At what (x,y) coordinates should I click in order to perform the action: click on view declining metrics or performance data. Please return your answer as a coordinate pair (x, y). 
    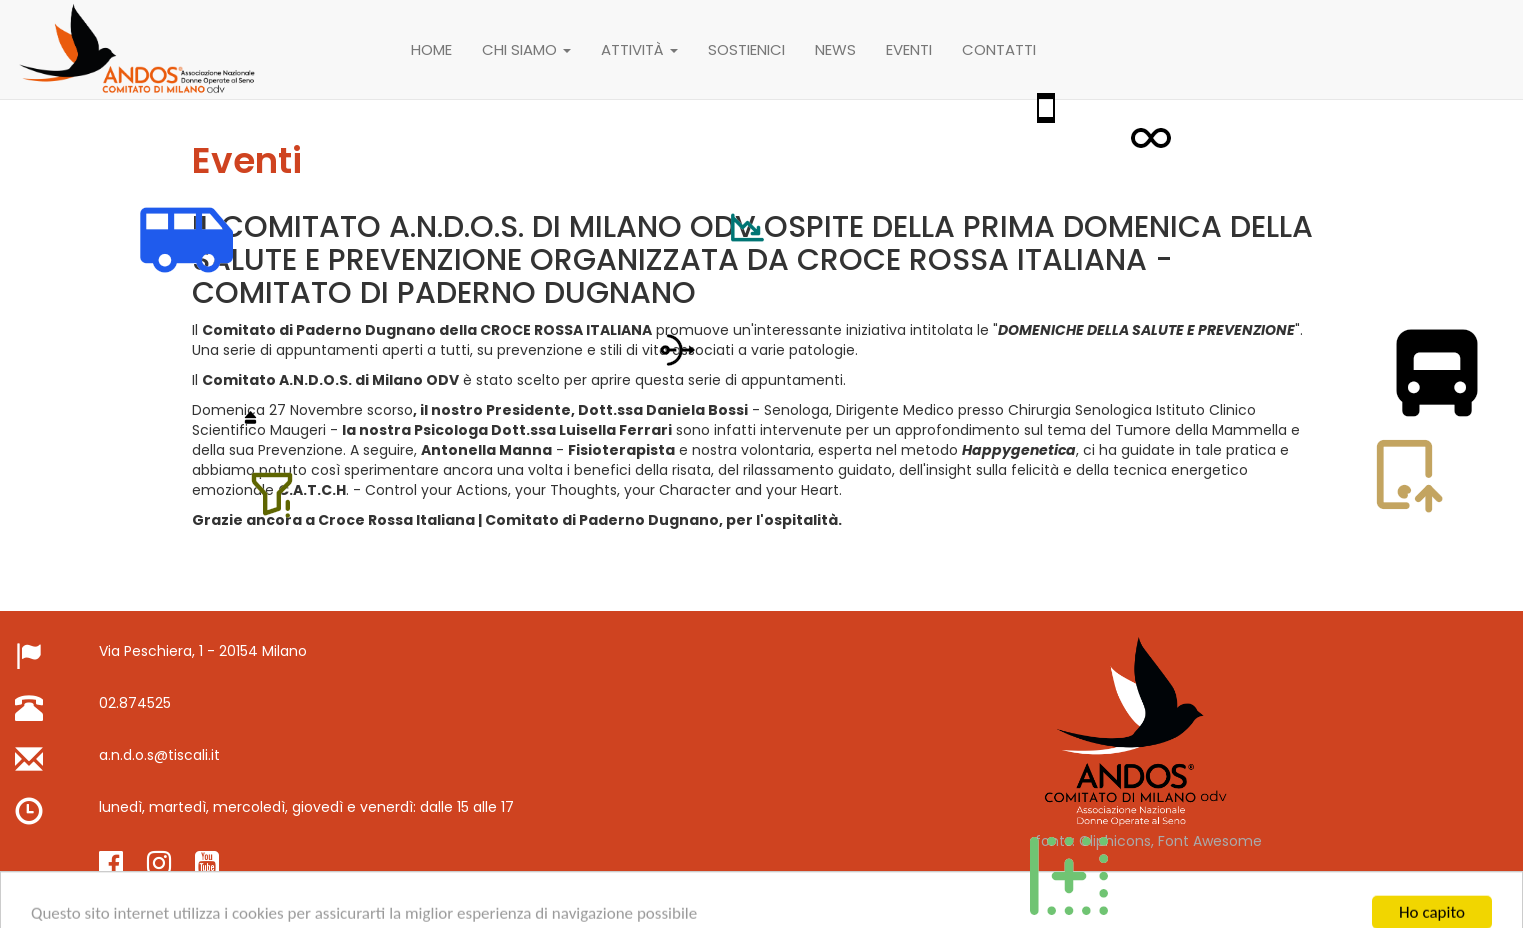
    Looking at the image, I should click on (747, 227).